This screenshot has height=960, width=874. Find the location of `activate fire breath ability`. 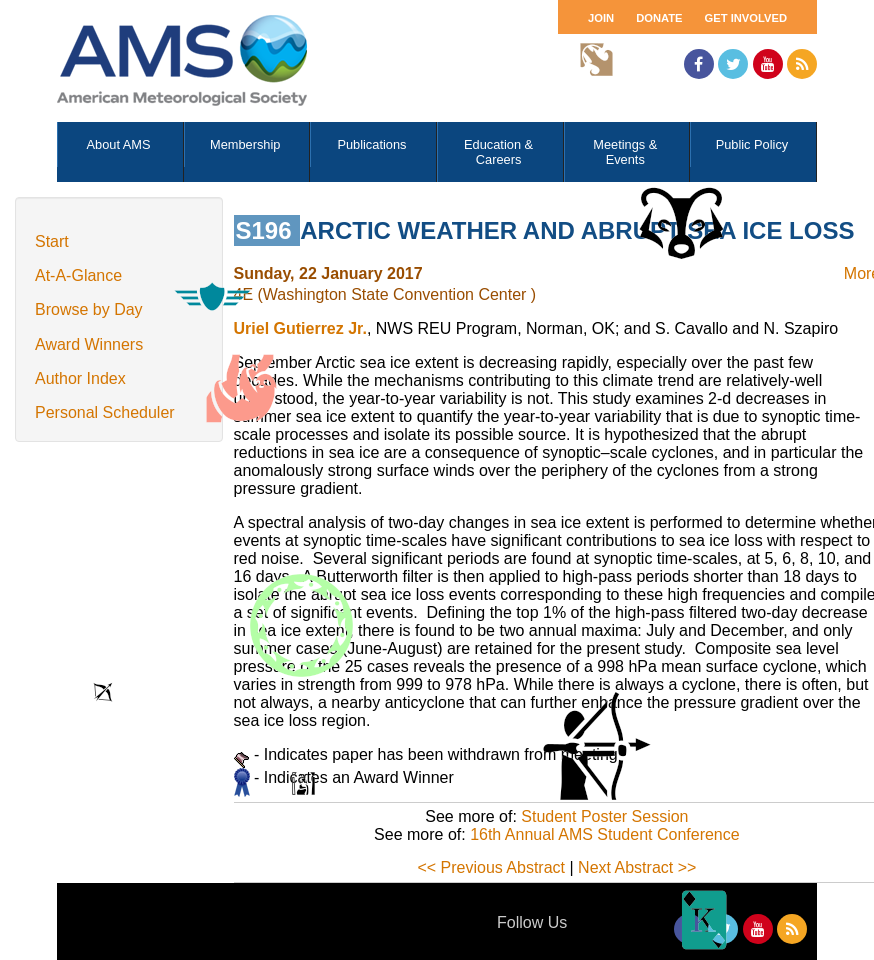

activate fire breath ability is located at coordinates (596, 59).